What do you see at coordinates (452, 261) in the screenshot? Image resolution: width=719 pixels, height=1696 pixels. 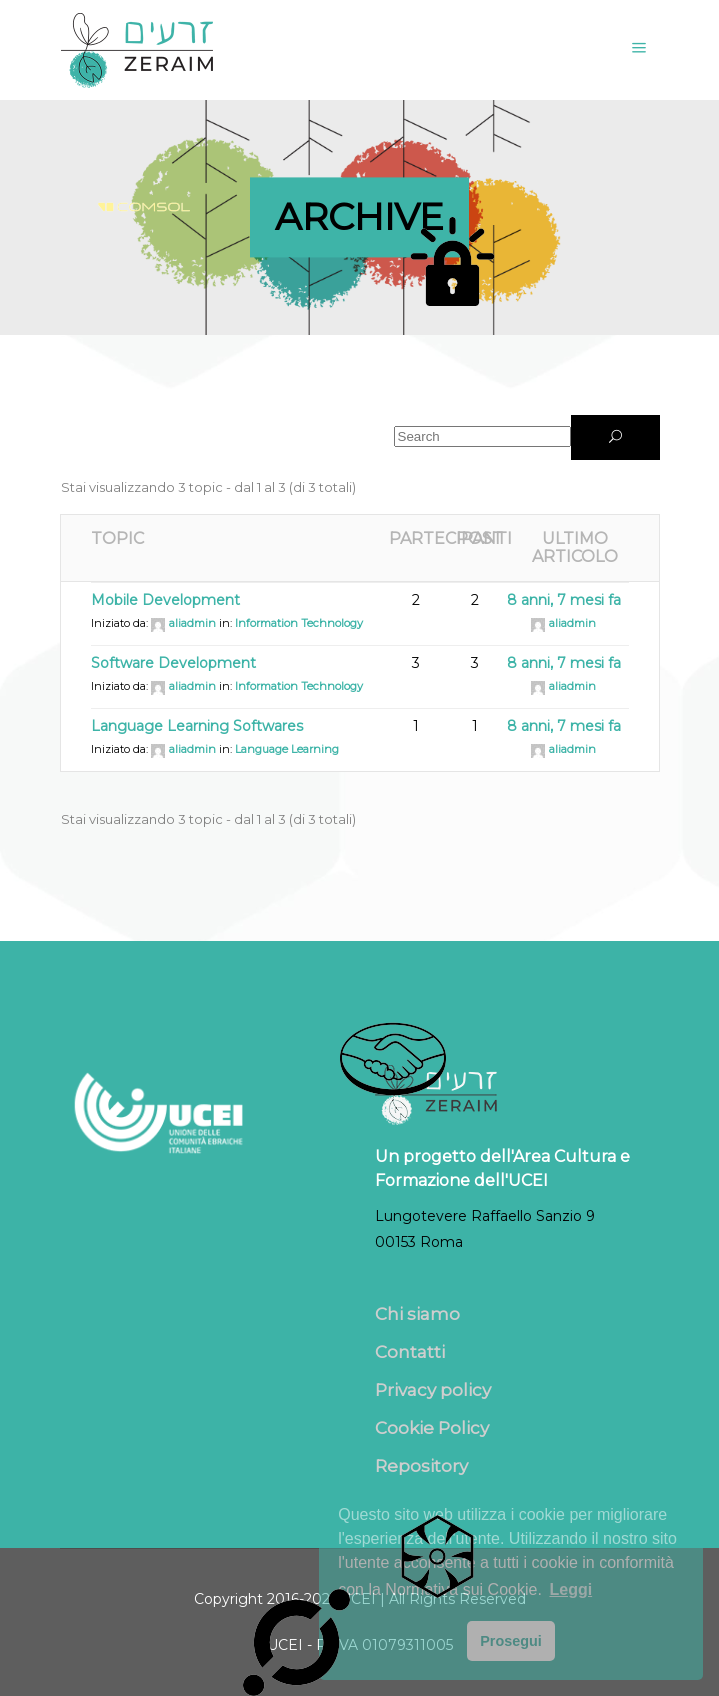 I see `let's encrypt logo - indicates SSL/TLS certificate provider` at bounding box center [452, 261].